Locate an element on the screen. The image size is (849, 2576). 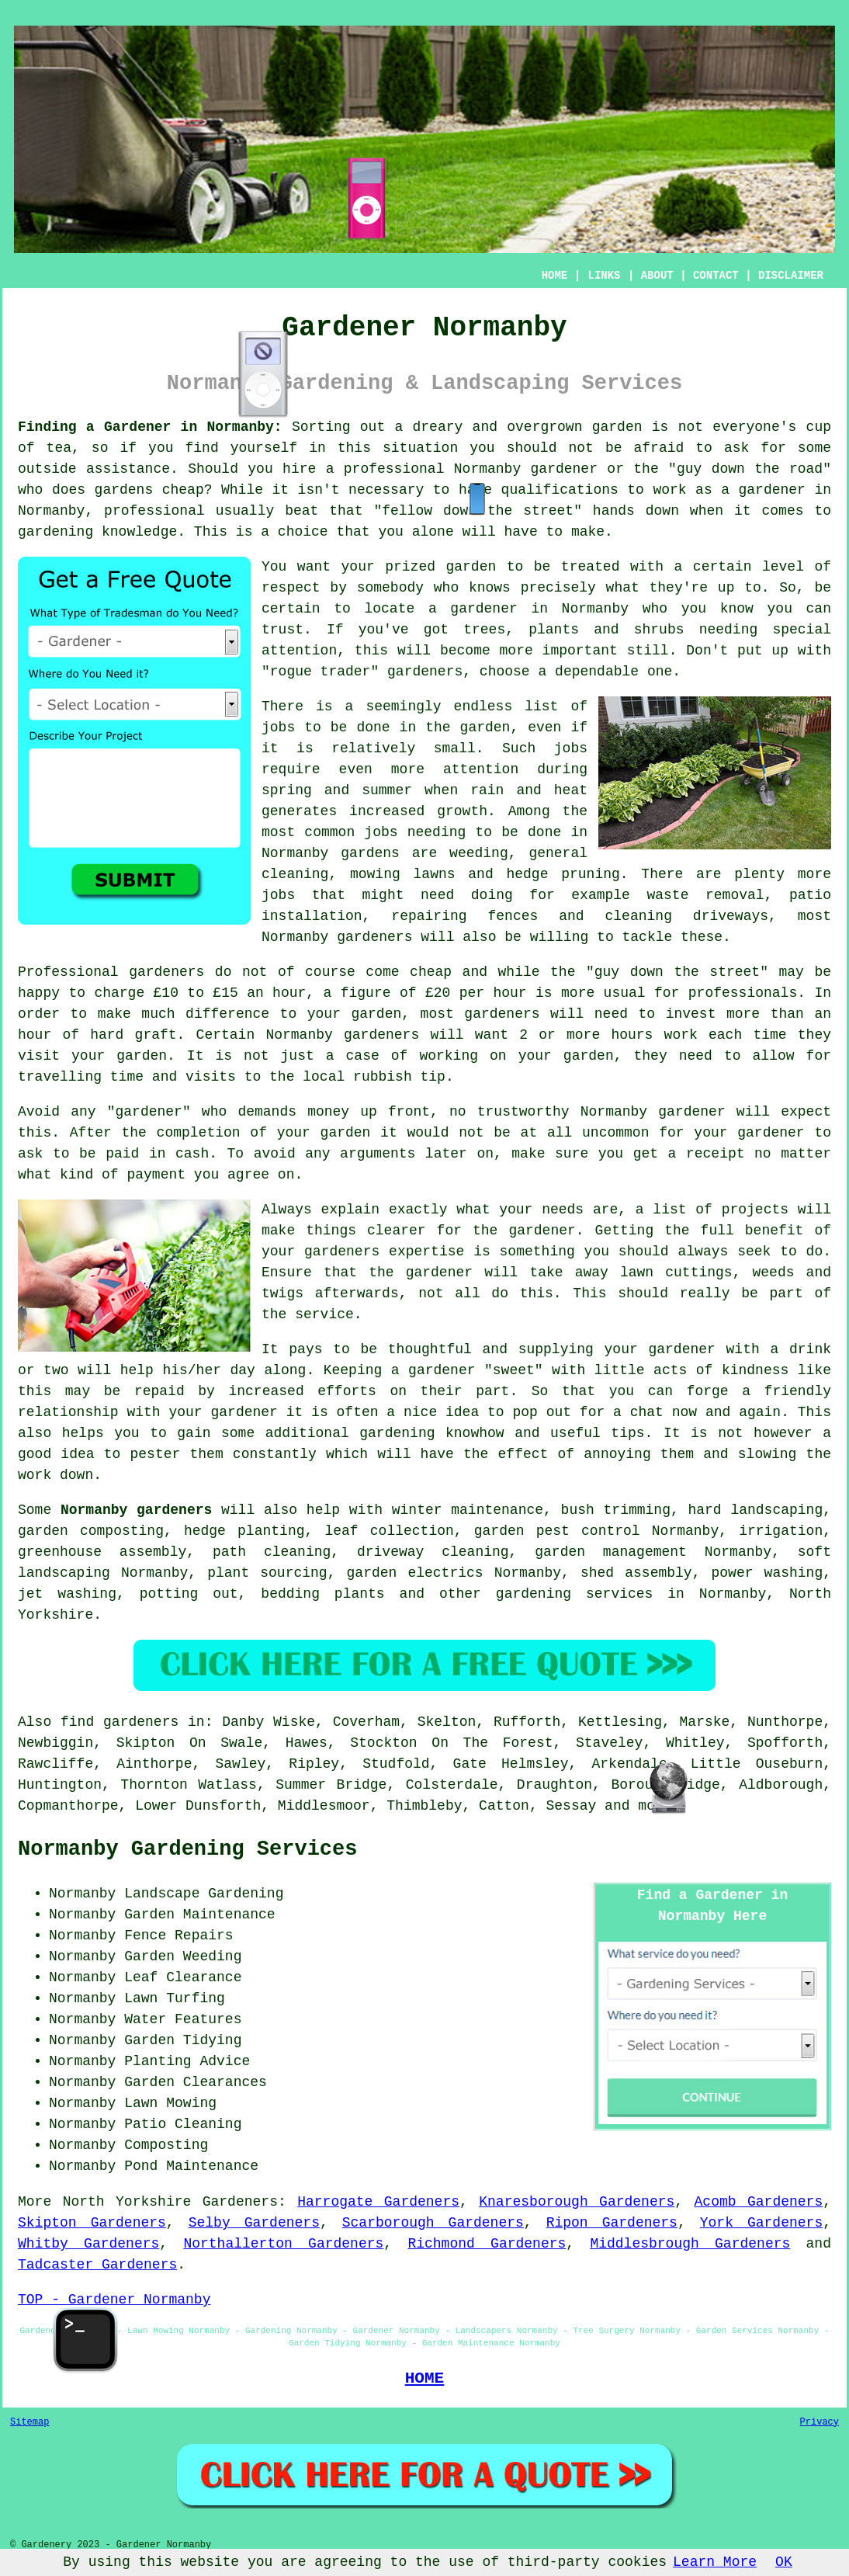
iPhone 14 device icon is located at coordinates (477, 499).